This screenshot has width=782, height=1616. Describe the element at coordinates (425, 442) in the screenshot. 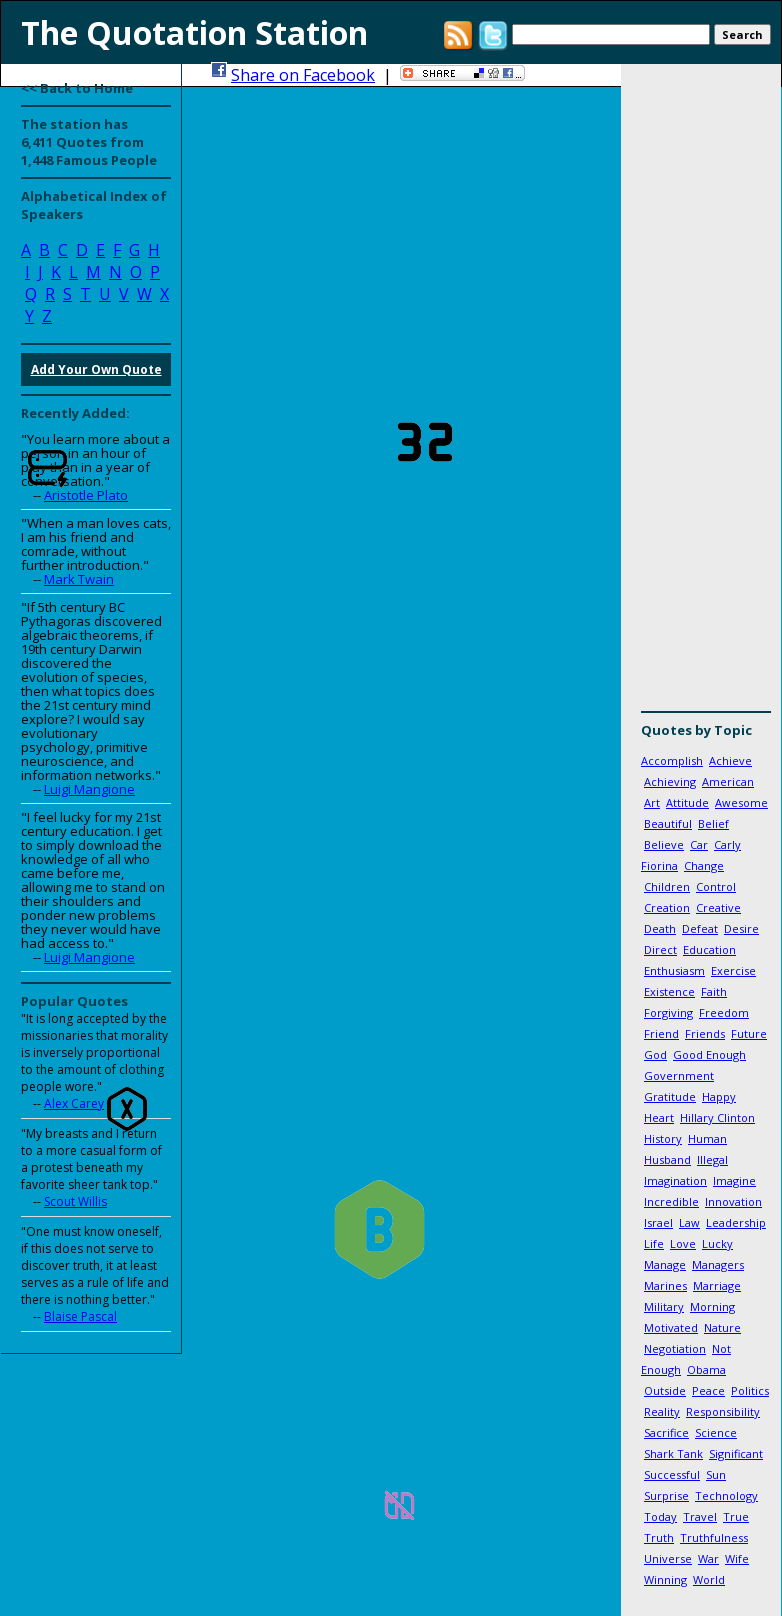

I see `indicates item number or position 32 in a list` at that location.